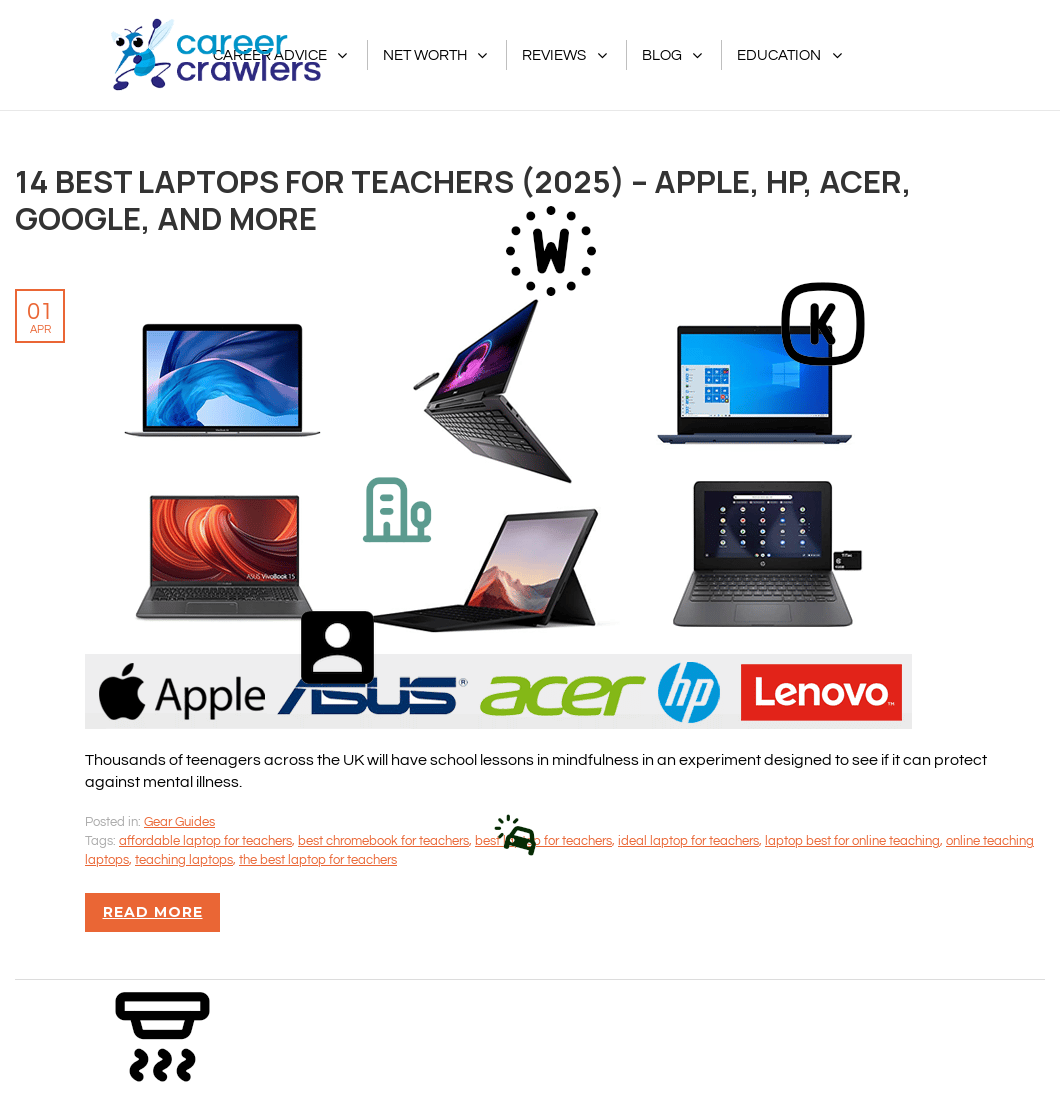 The height and width of the screenshot is (1095, 1060). What do you see at coordinates (337, 647) in the screenshot?
I see `access your account or profile` at bounding box center [337, 647].